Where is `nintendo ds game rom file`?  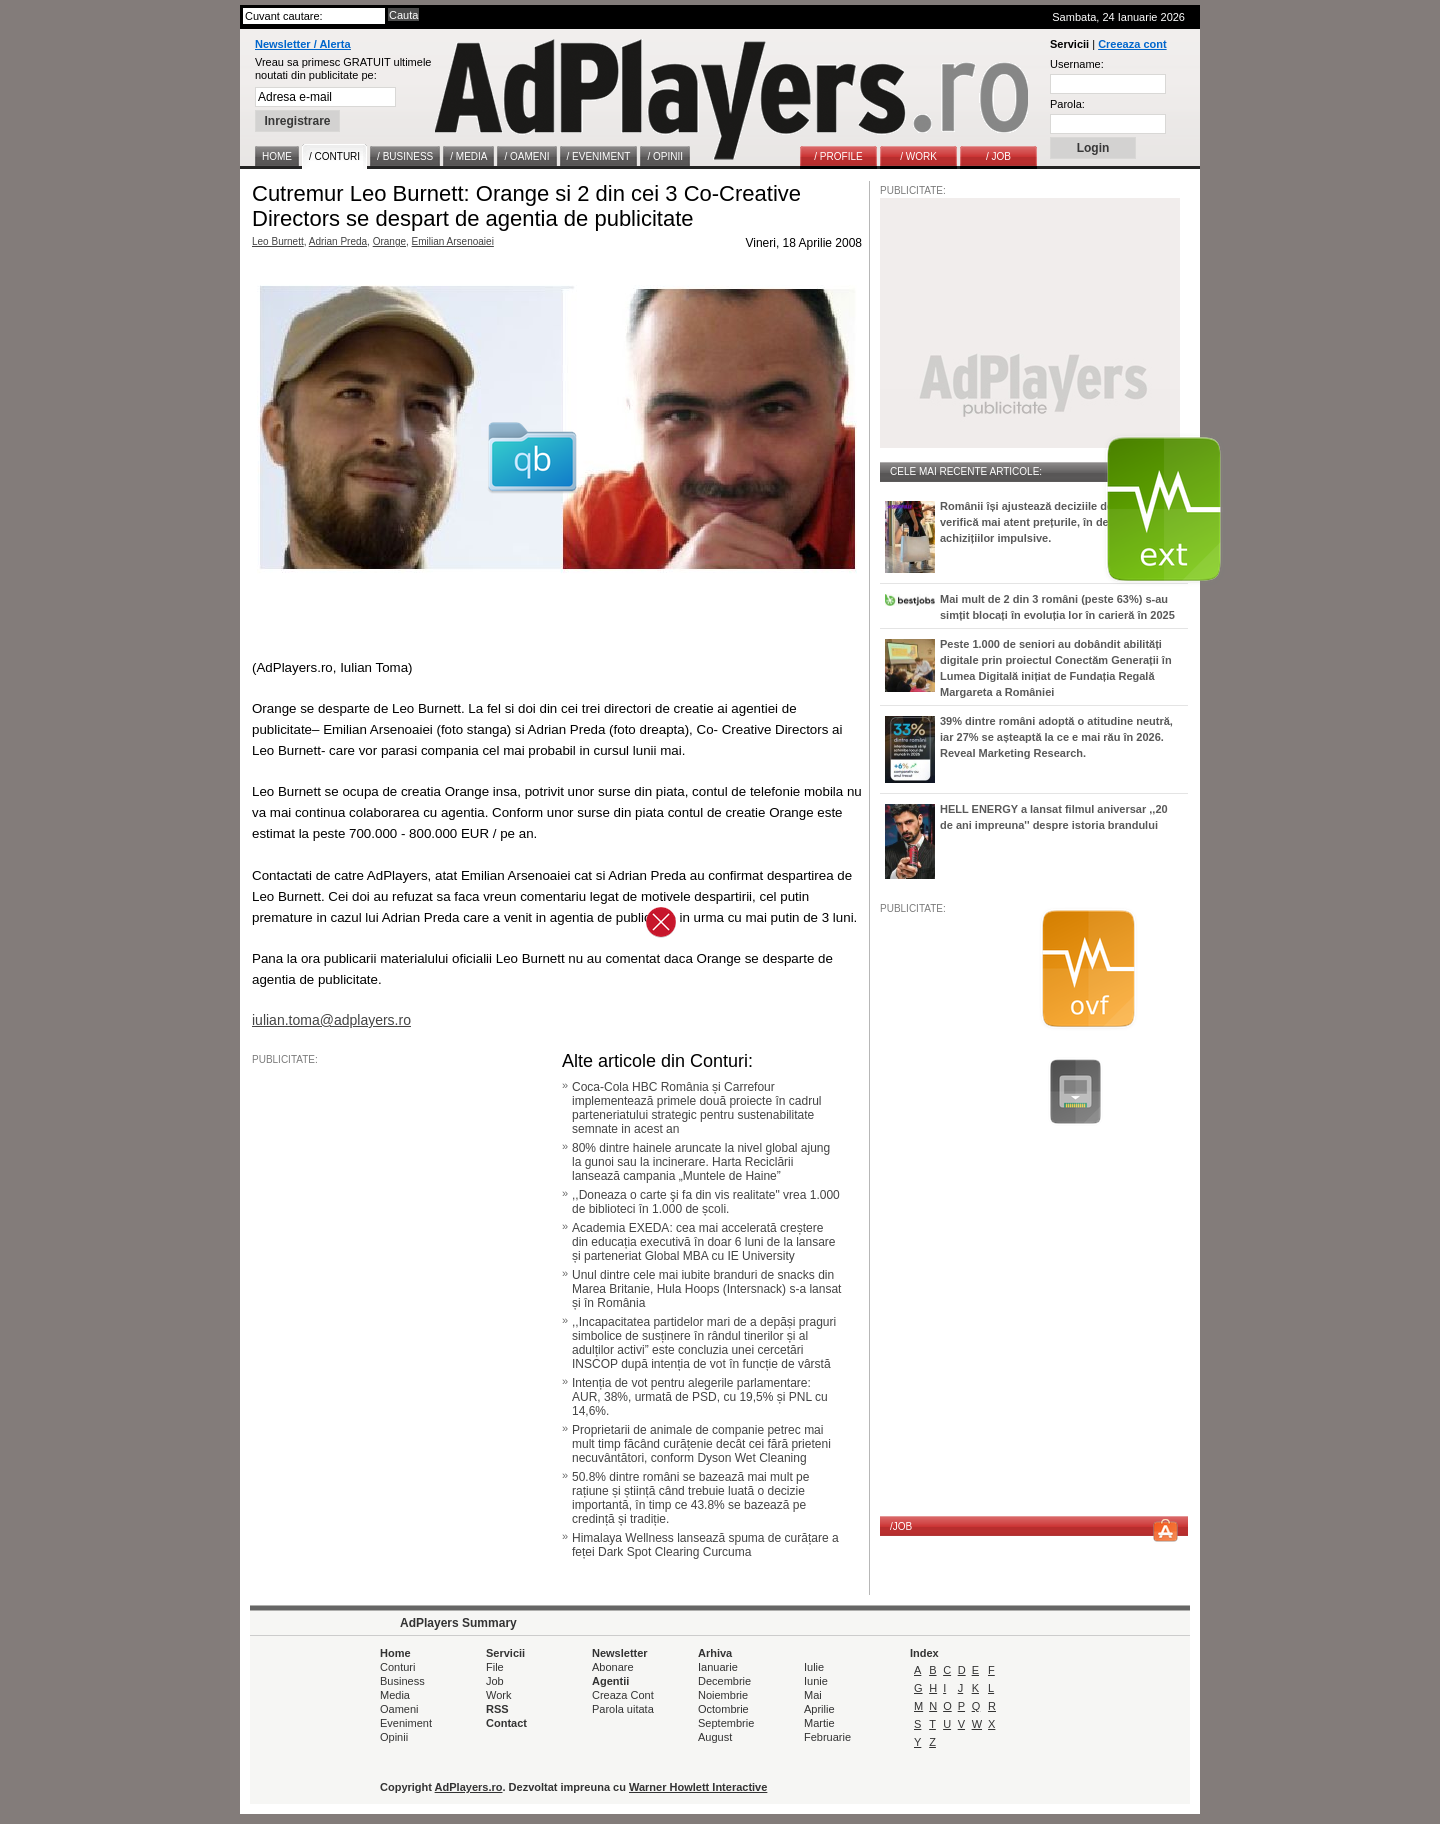 nintendo ds game rom file is located at coordinates (1075, 1091).